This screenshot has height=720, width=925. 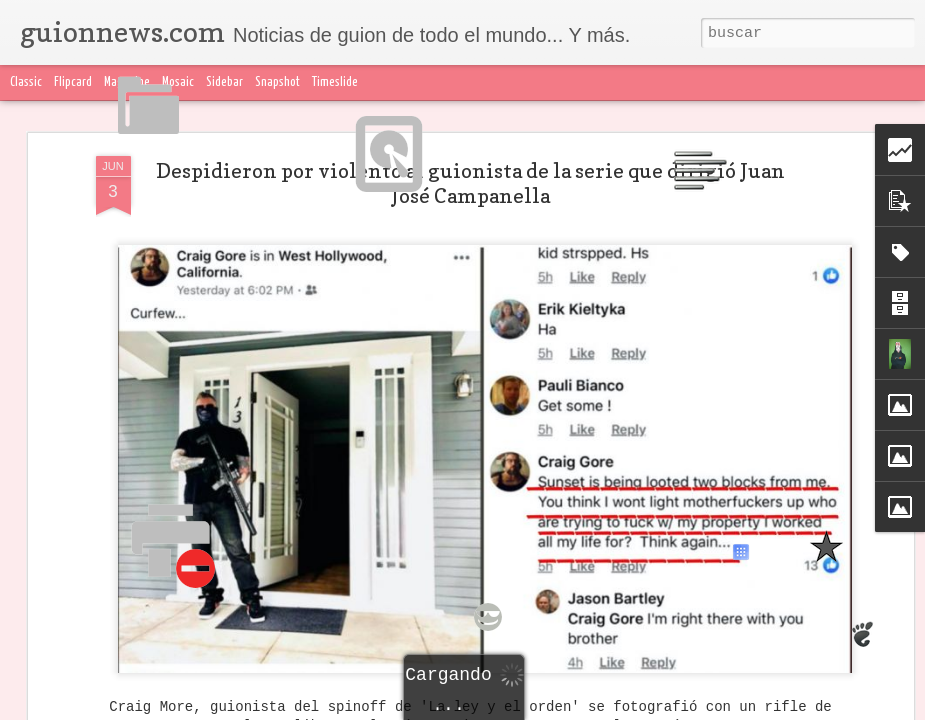 What do you see at coordinates (170, 543) in the screenshot?
I see `indicates a printer error or malfunction` at bounding box center [170, 543].